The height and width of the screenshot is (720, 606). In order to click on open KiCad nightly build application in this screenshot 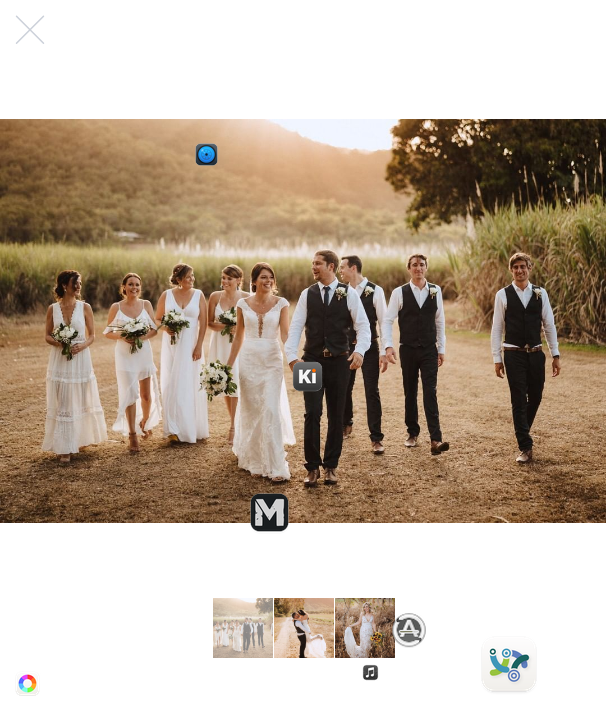, I will do `click(307, 376)`.